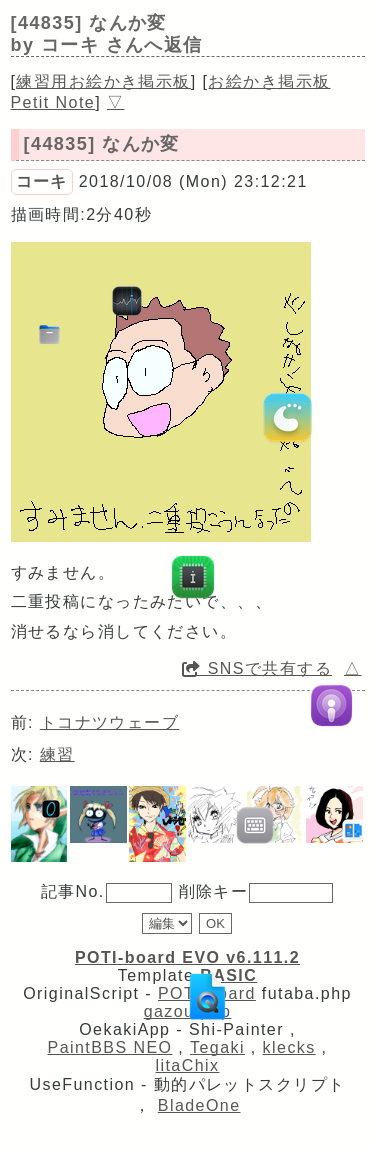 The width and height of the screenshot is (375, 1149). I want to click on open the podcasts app, so click(331, 705).